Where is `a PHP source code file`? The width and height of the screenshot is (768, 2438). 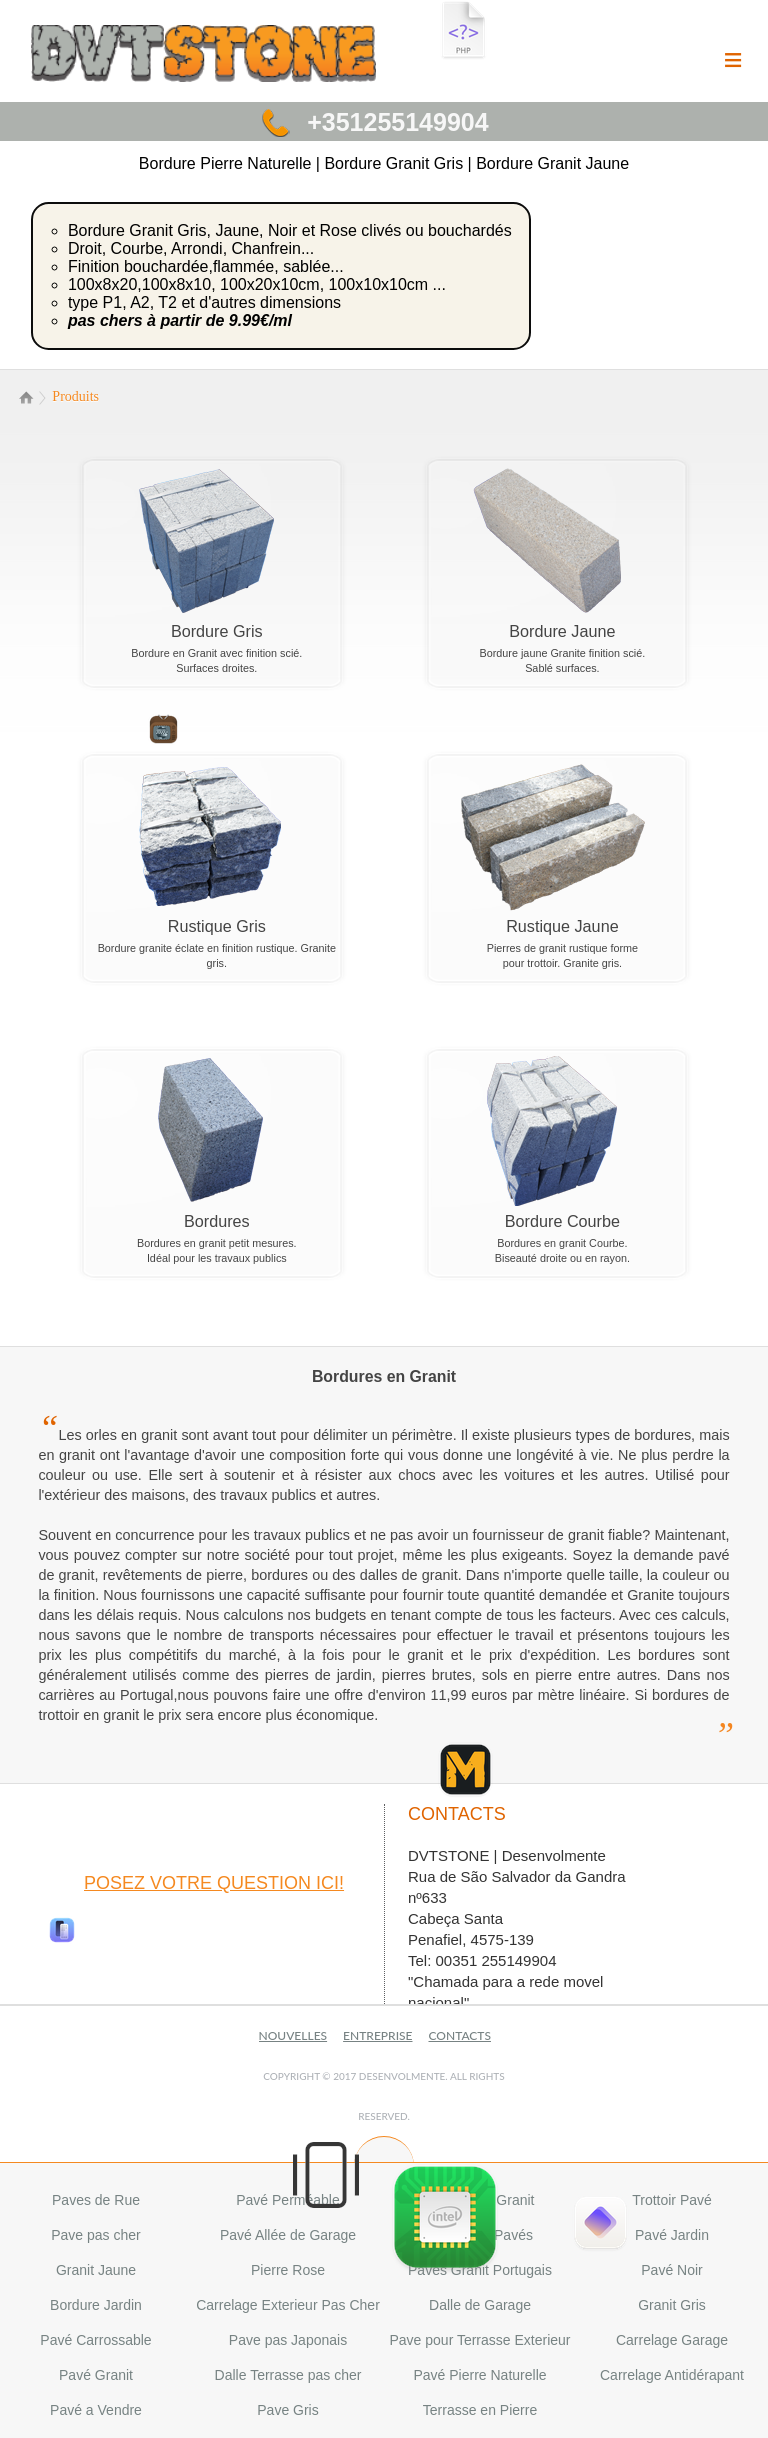 a PHP source code file is located at coordinates (463, 30).